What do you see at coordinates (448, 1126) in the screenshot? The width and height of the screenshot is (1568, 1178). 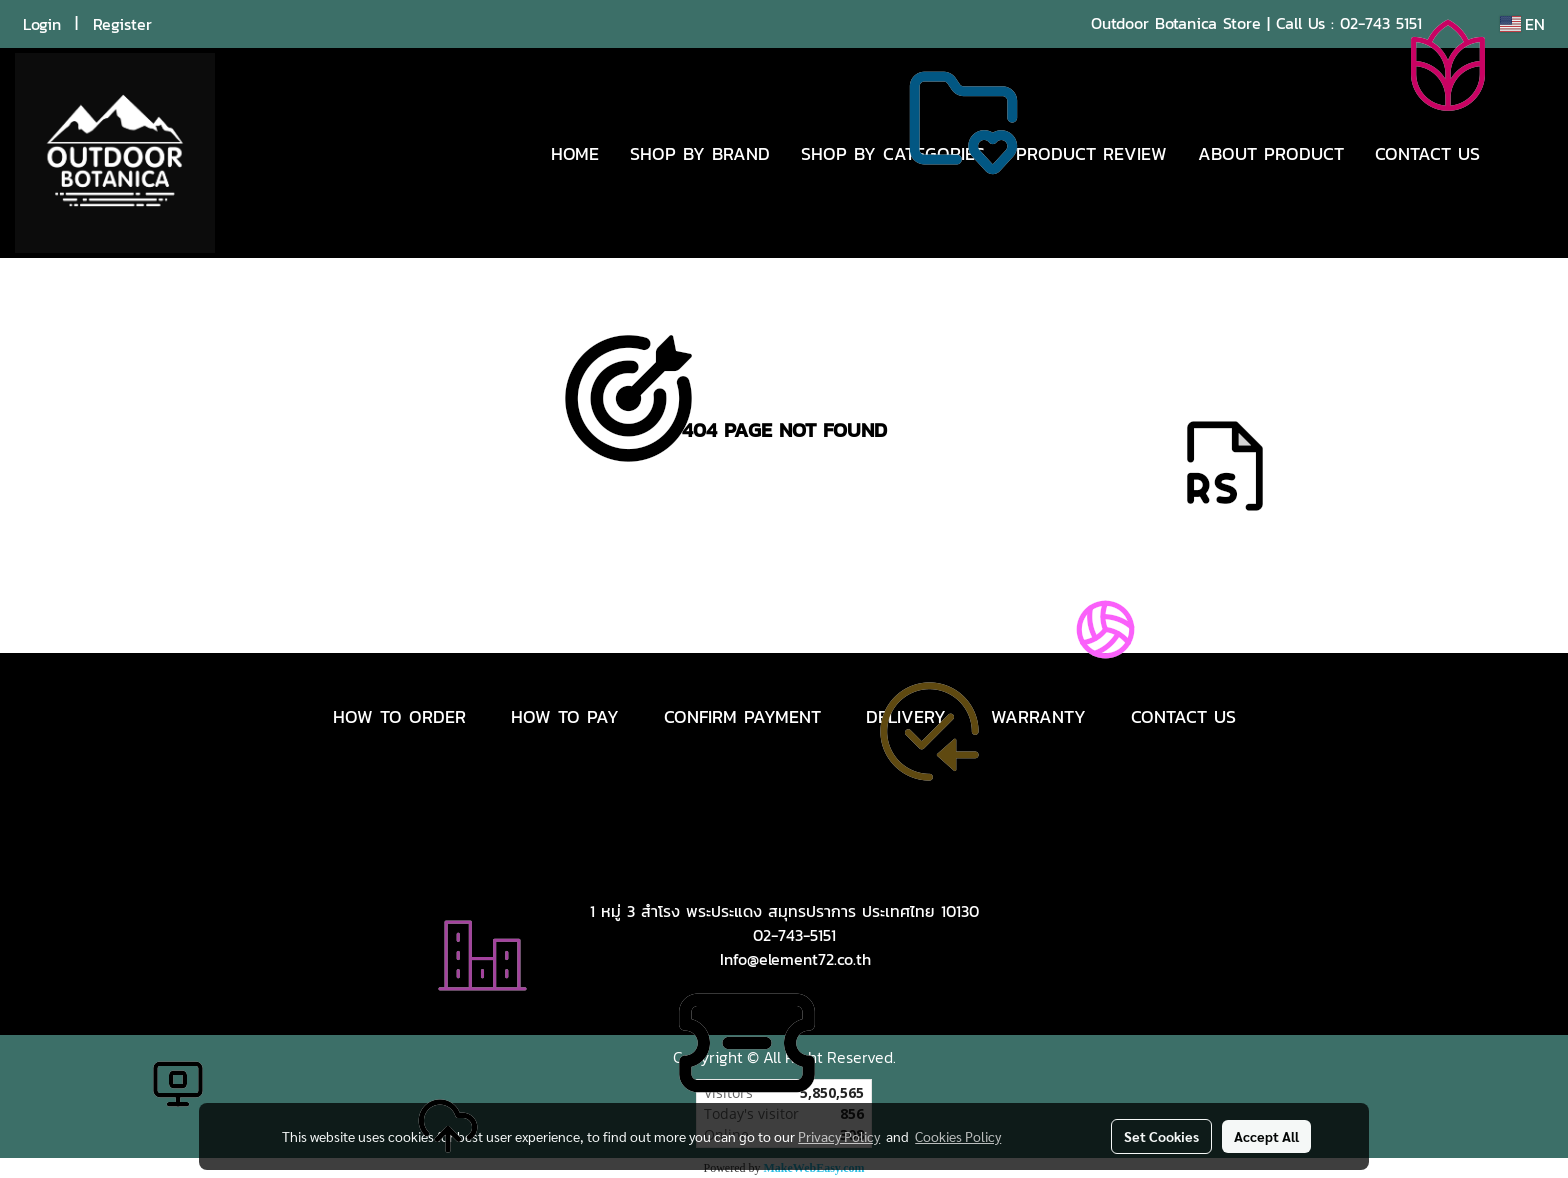 I see `upload file to cloud storage` at bounding box center [448, 1126].